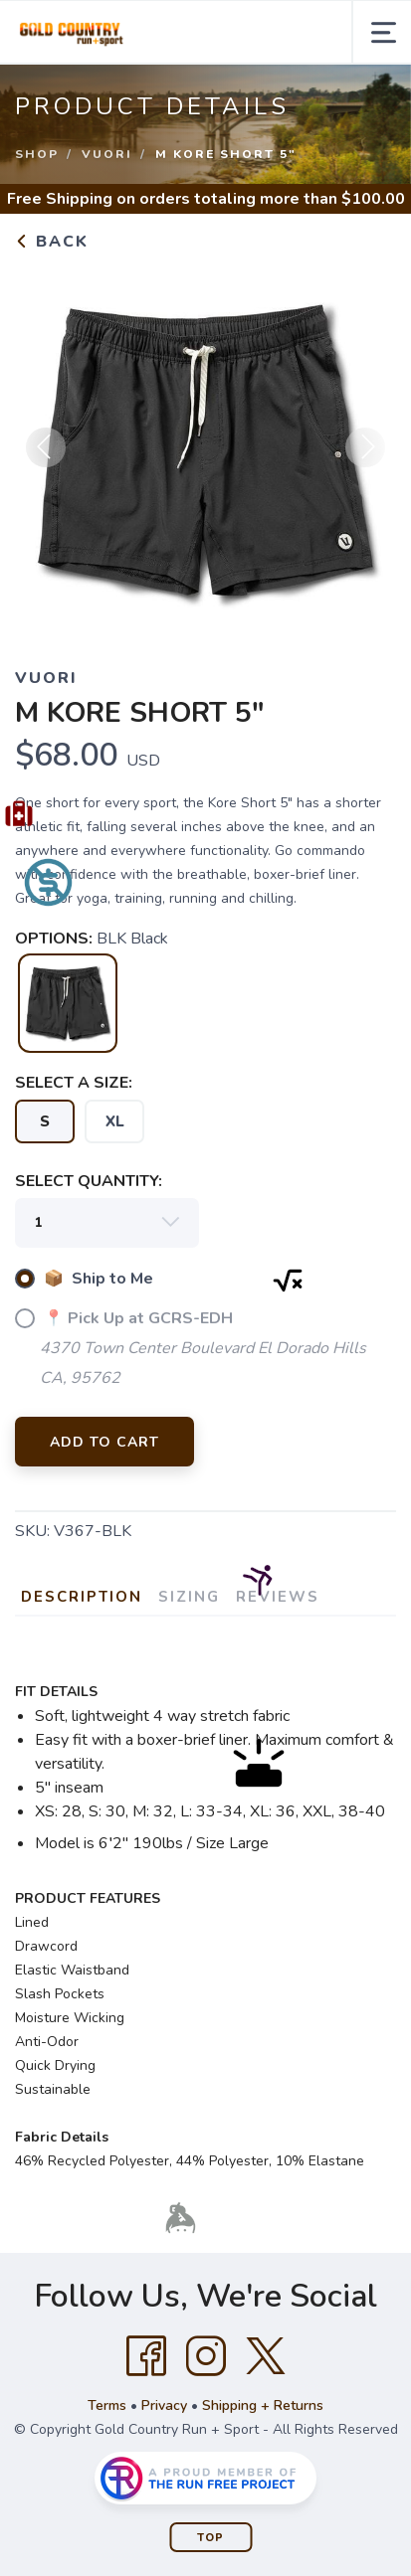 This screenshot has height=2576, width=411. What do you see at coordinates (48, 882) in the screenshot?
I see `indicates non-commercial use license` at bounding box center [48, 882].